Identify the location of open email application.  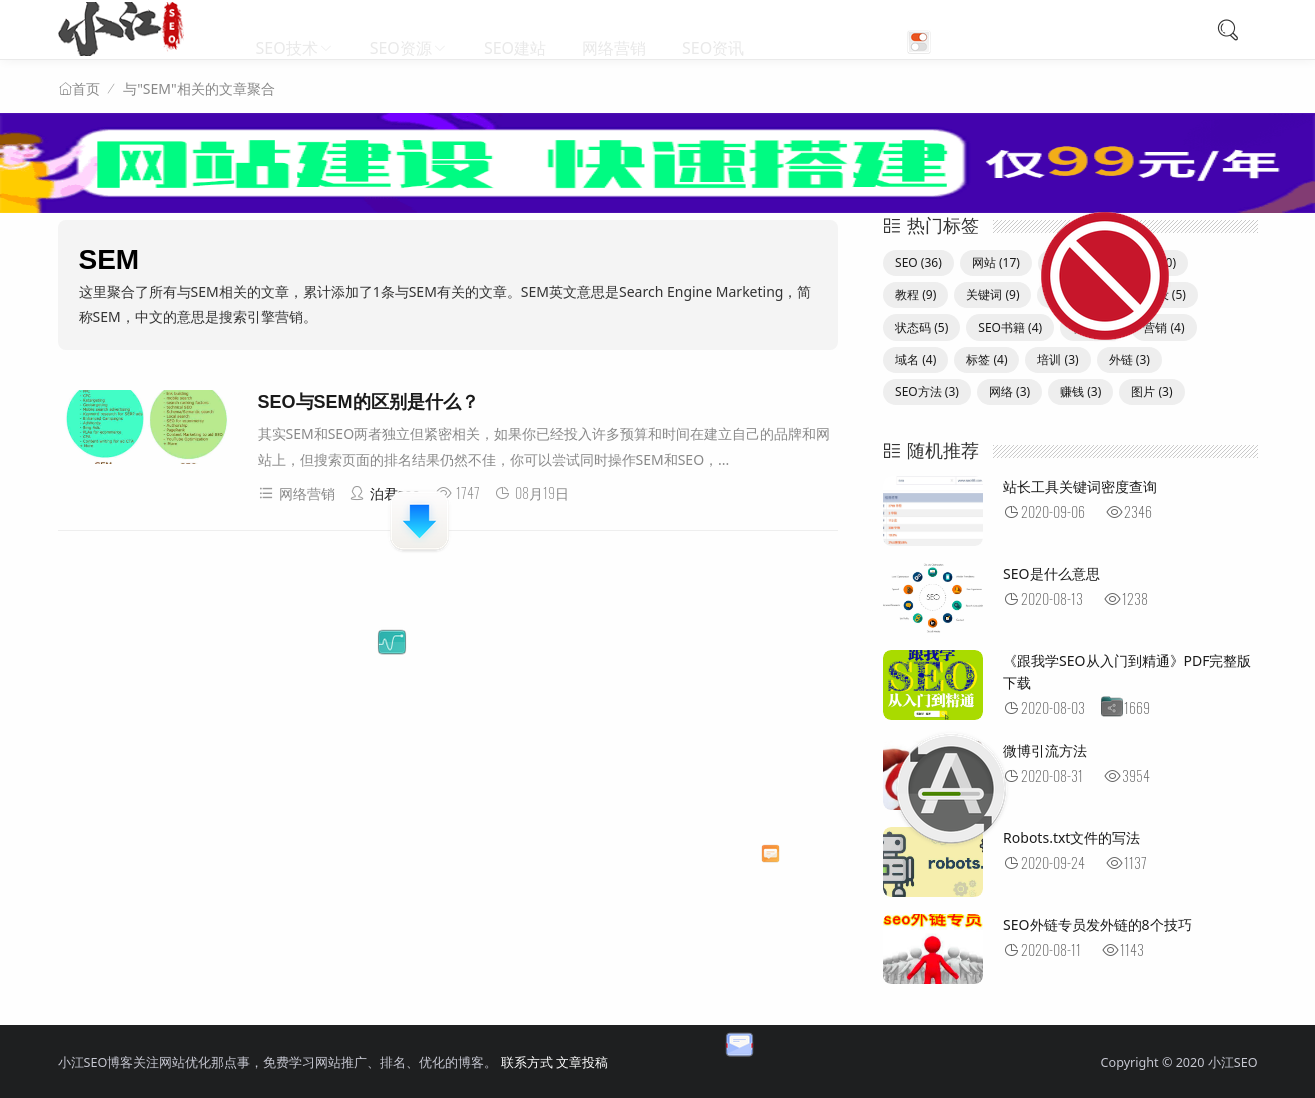
(739, 1044).